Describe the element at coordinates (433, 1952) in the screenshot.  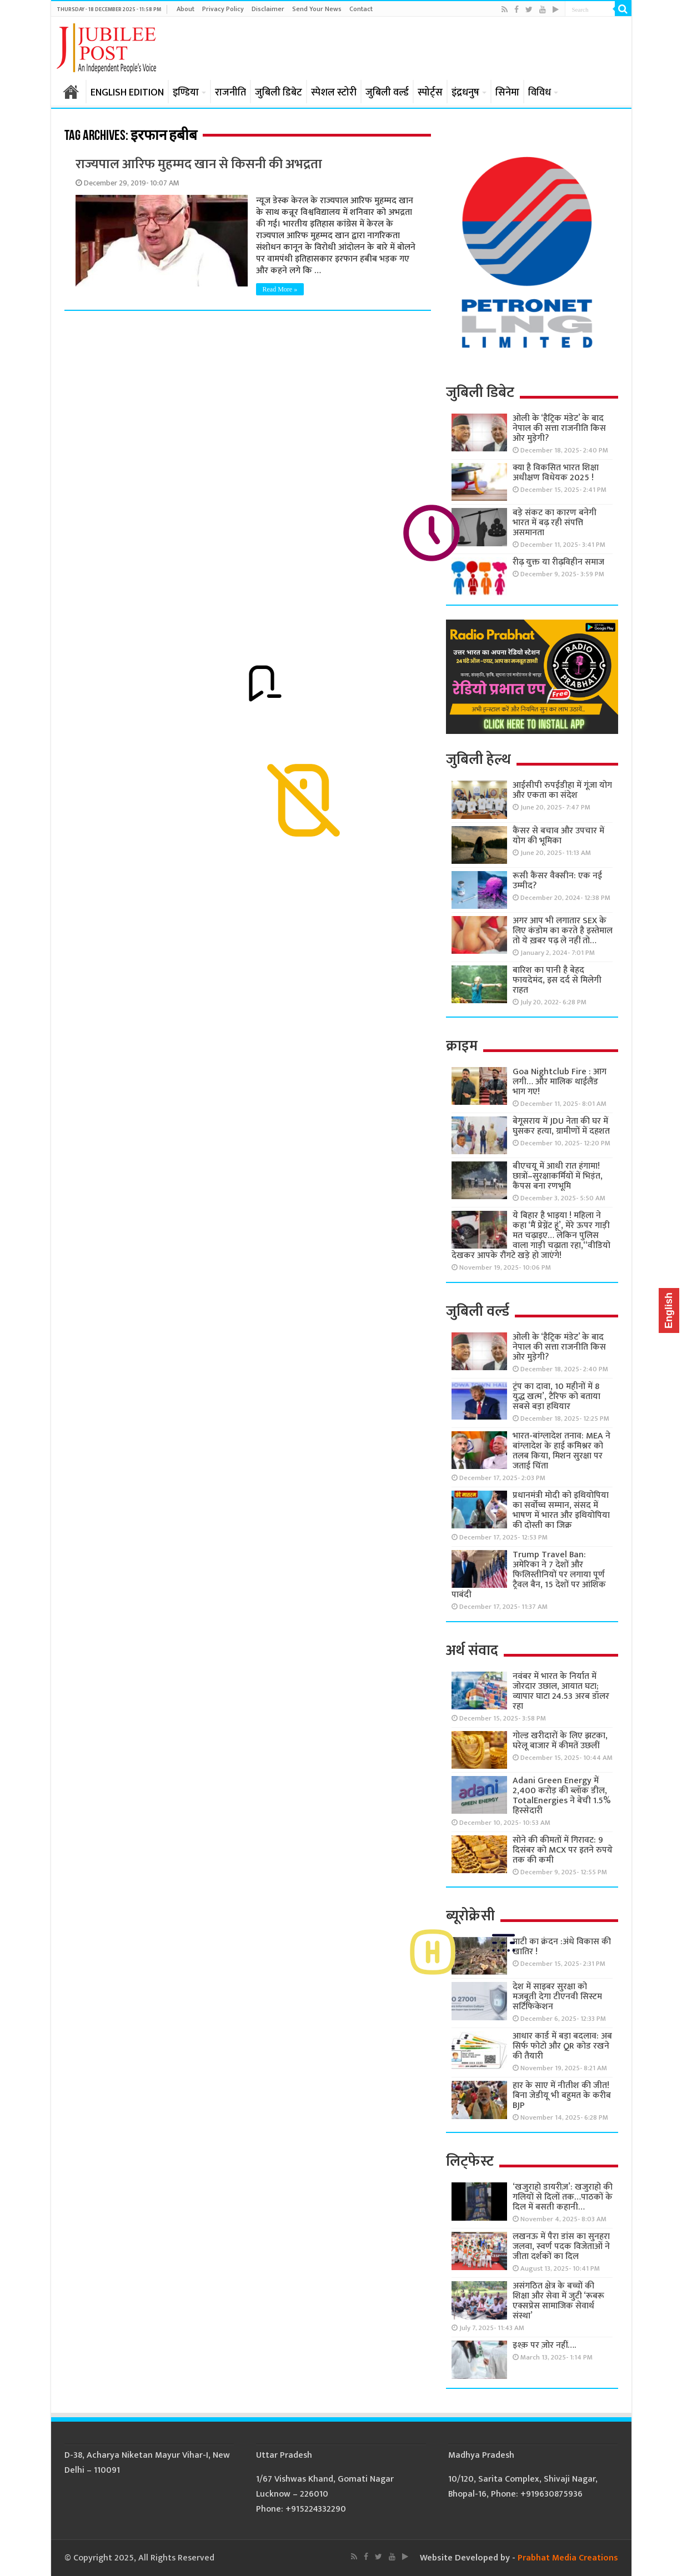
I see `access hospital or medical services` at that location.